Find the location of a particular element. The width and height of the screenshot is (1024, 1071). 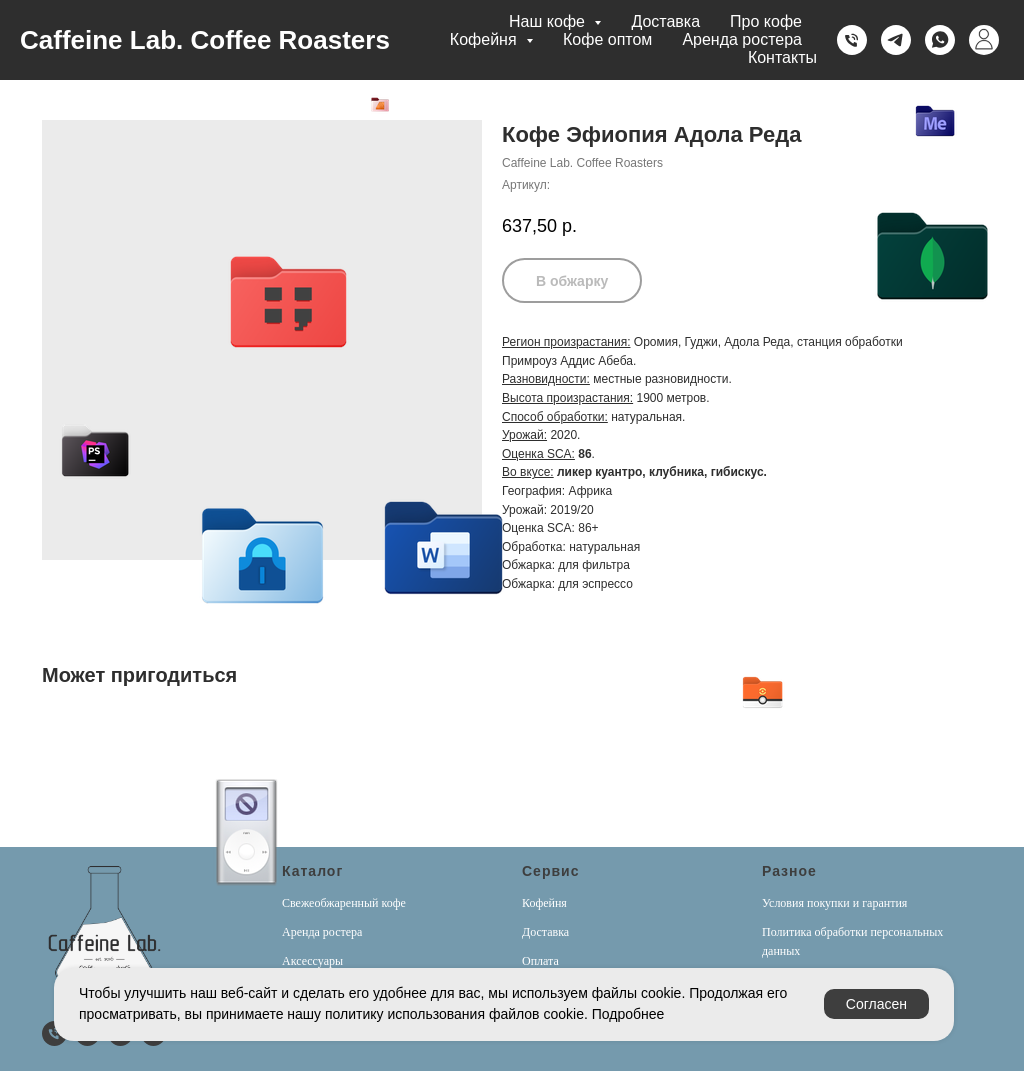

folder containing pokémon-related files or games is located at coordinates (762, 693).